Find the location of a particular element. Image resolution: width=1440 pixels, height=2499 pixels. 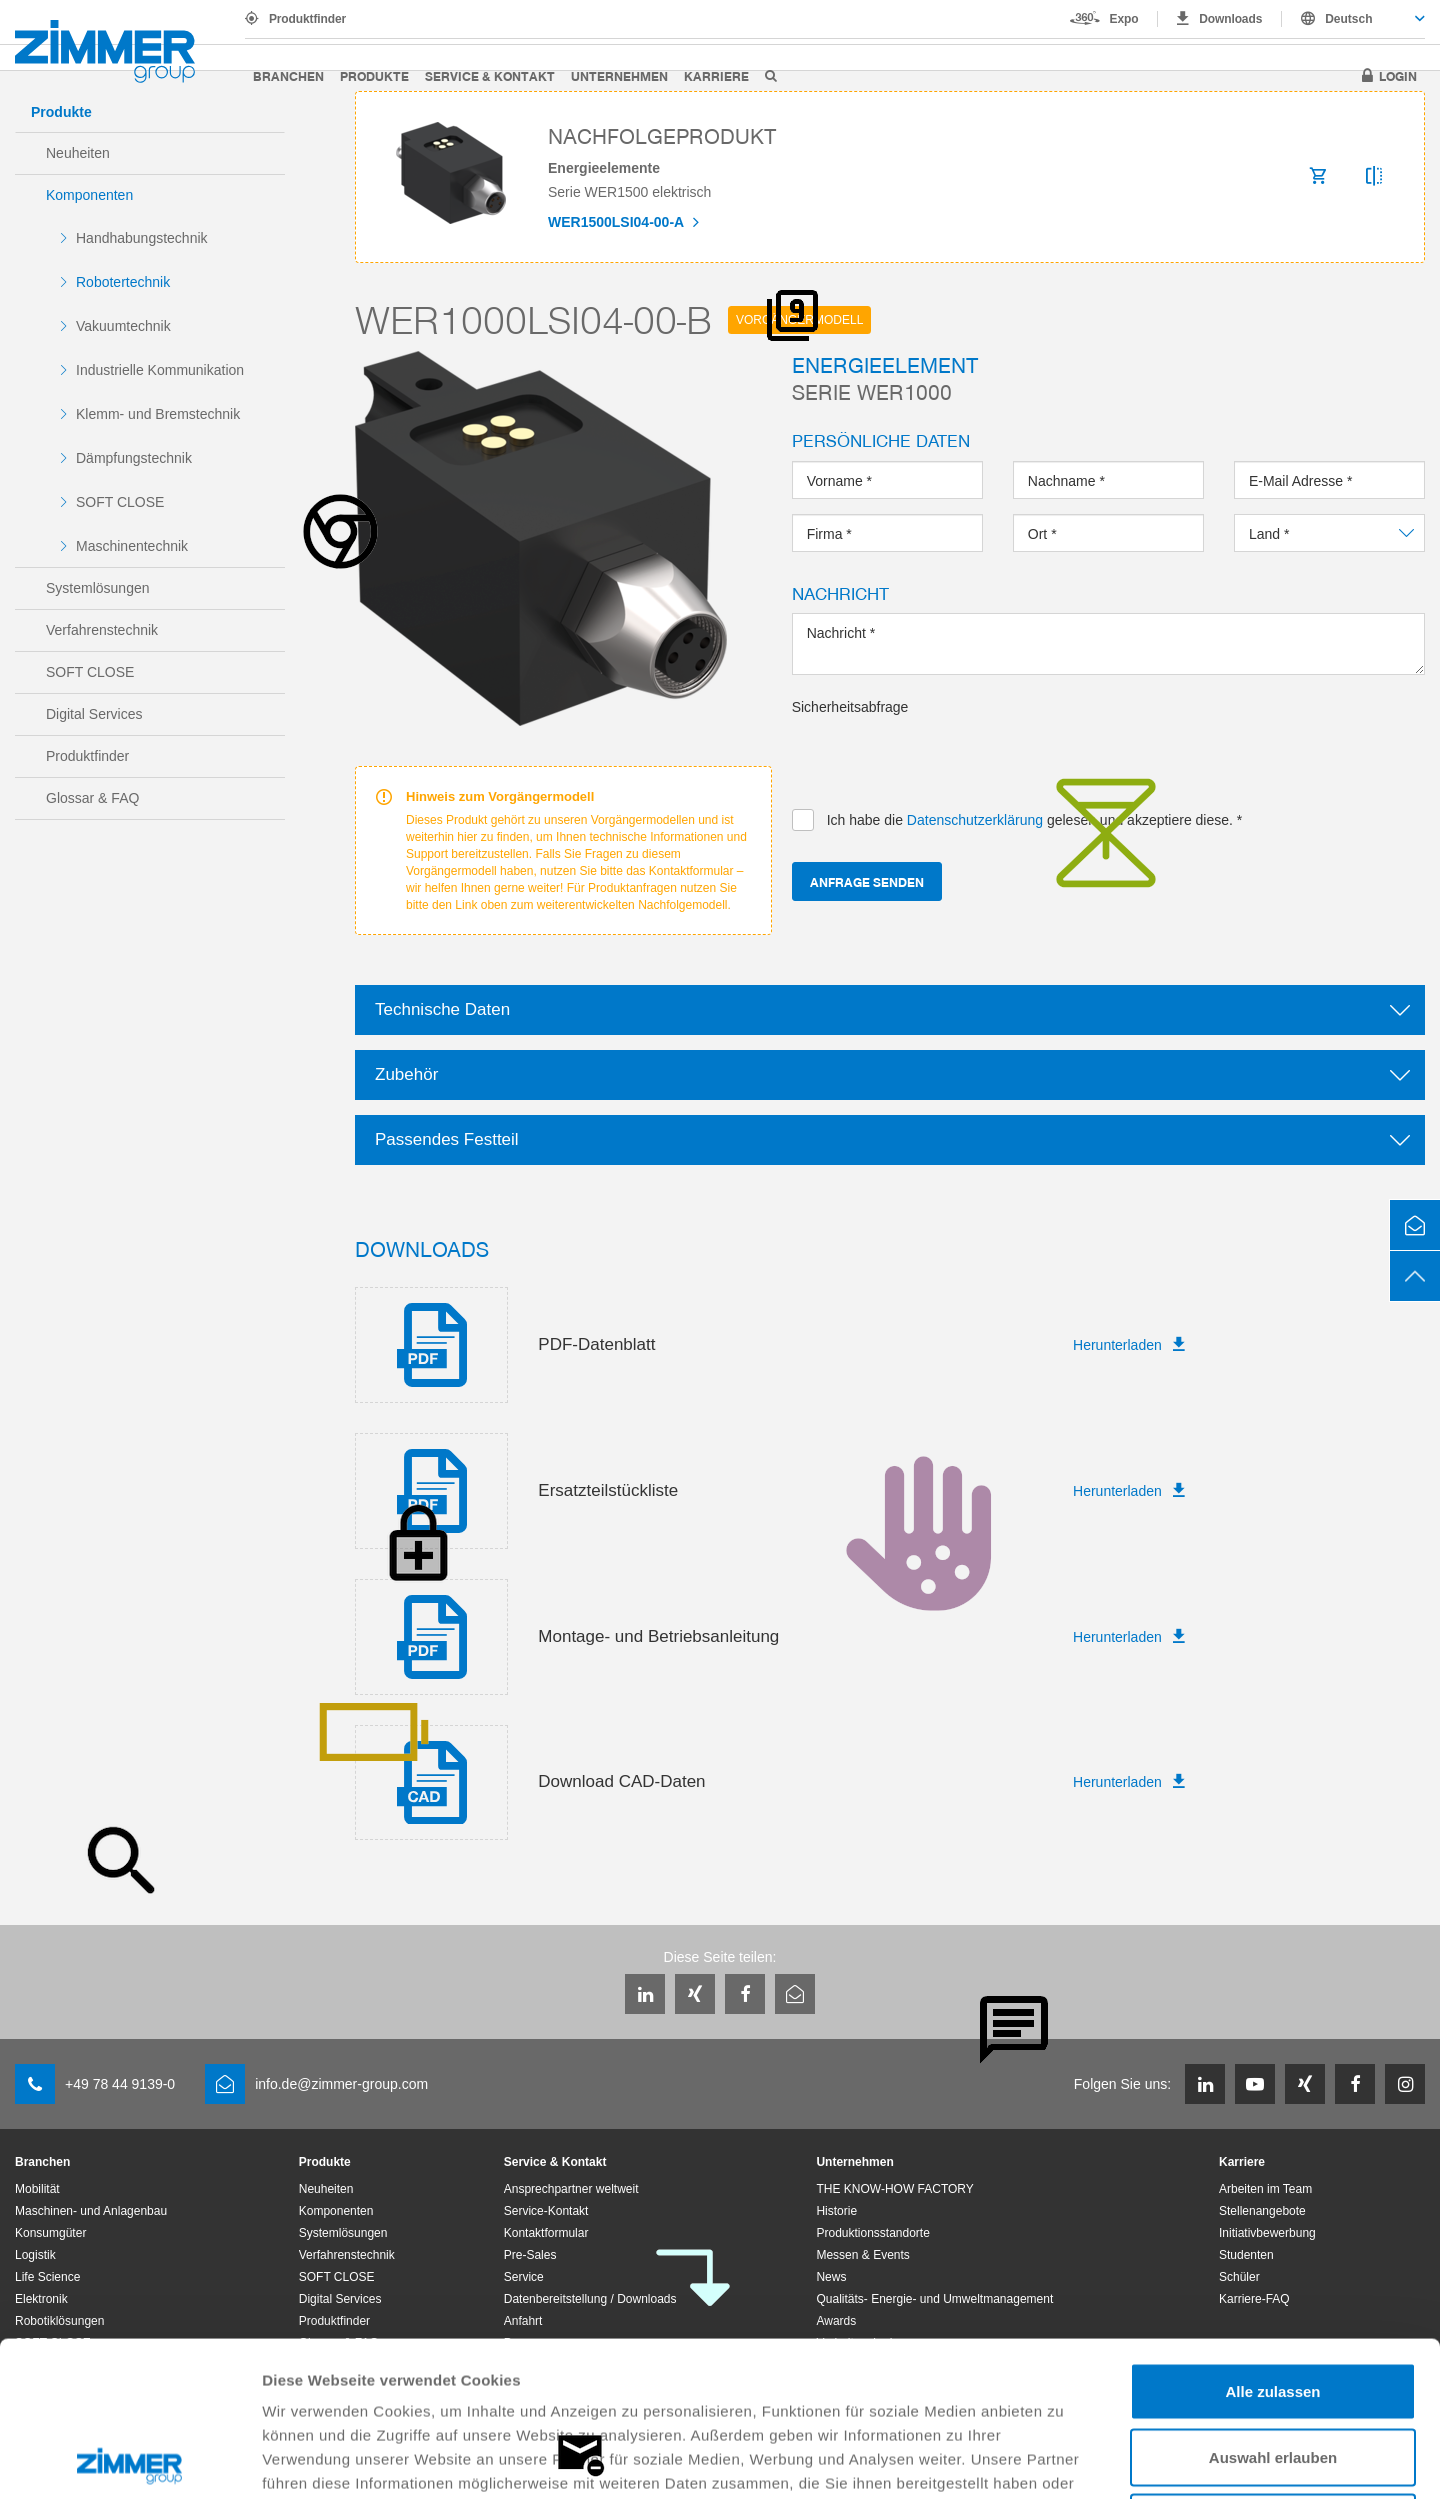

open Google Chrome browser is located at coordinates (340, 531).